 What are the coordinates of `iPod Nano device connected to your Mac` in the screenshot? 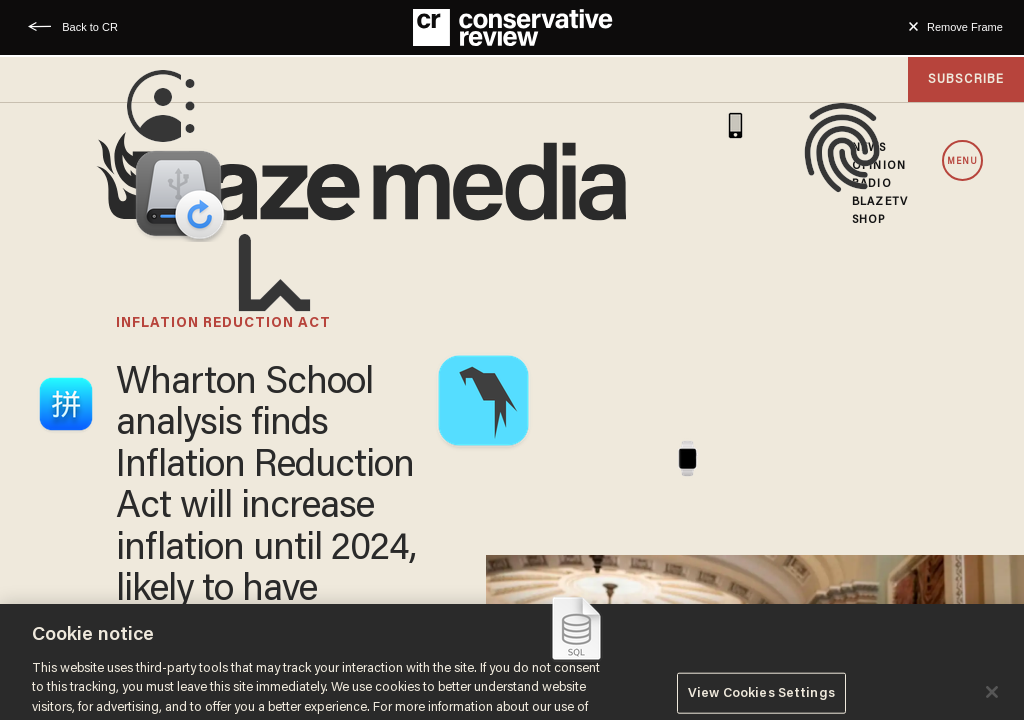 It's located at (735, 125).